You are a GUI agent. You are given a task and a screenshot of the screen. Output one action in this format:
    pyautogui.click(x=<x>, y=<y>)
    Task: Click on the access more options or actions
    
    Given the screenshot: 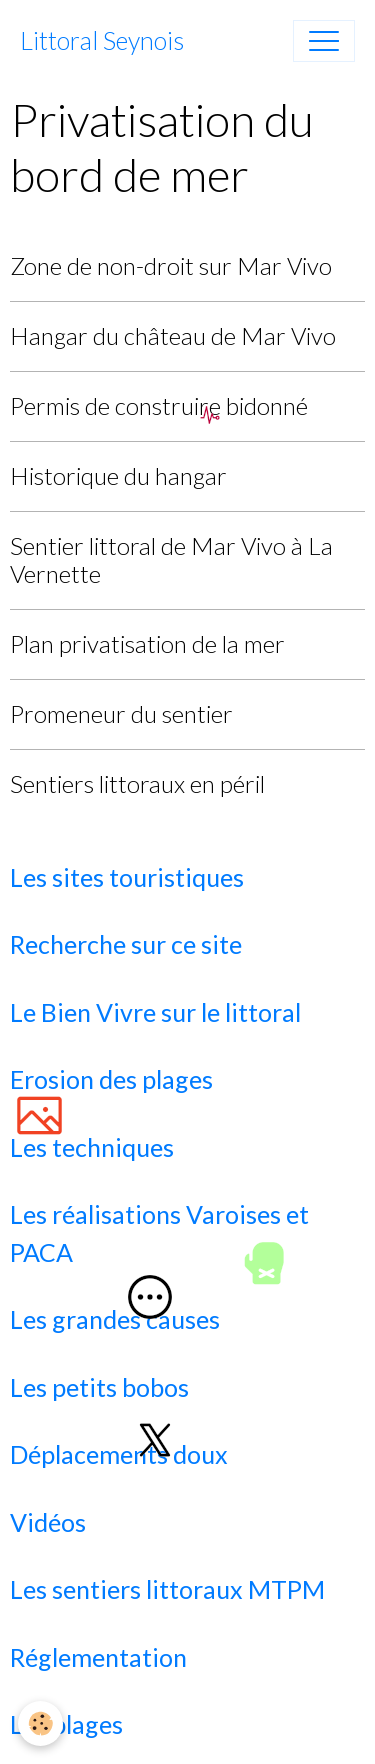 What is the action you would take?
    pyautogui.click(x=150, y=1297)
    